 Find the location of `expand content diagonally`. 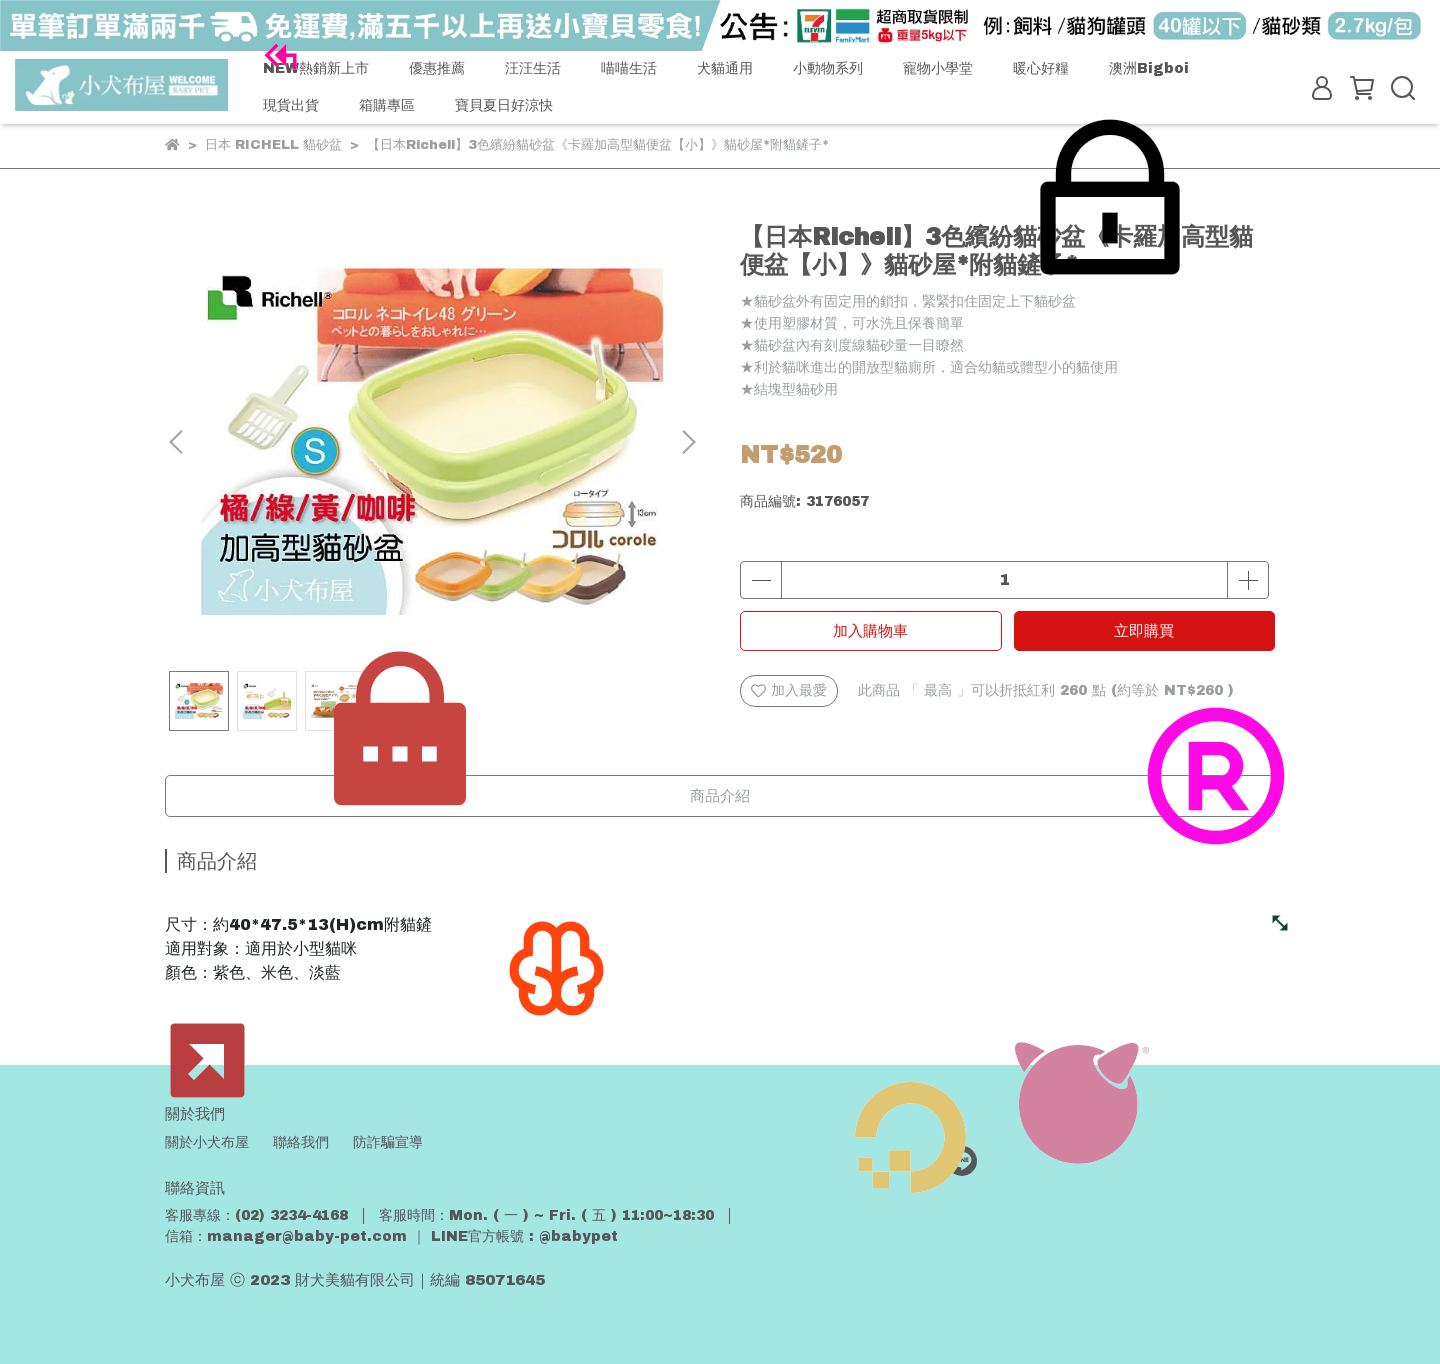

expand content diagonally is located at coordinates (1280, 923).